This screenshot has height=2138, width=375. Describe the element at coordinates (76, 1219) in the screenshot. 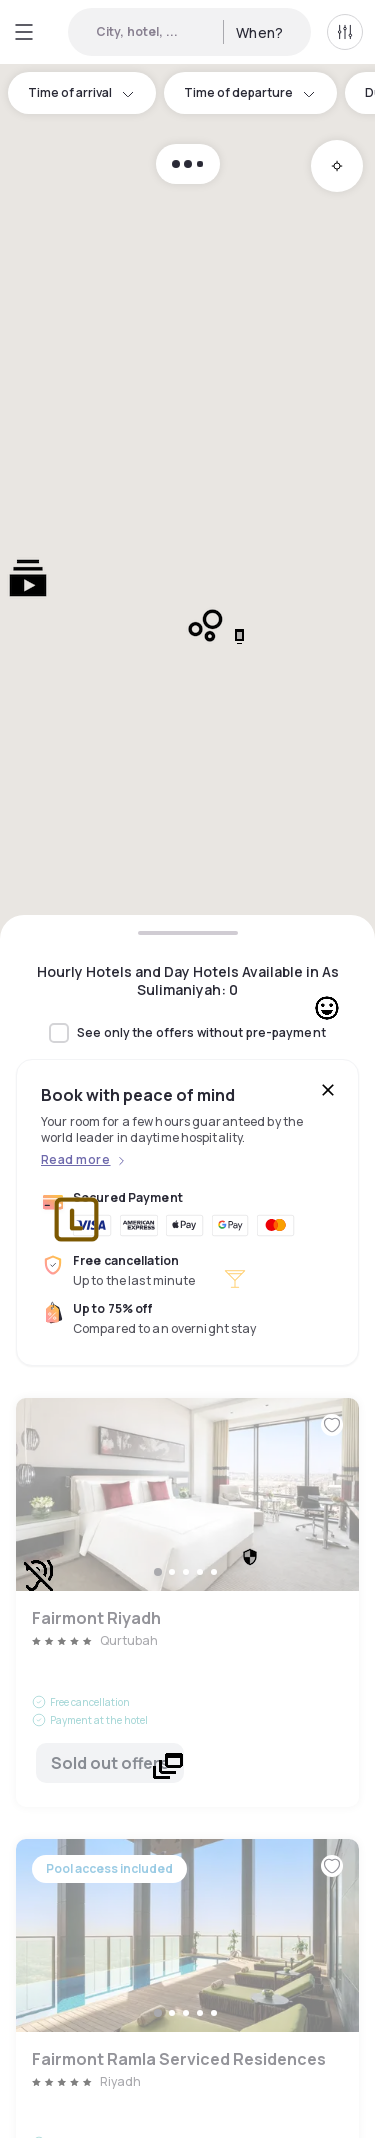

I see `indicates a label or list view option` at that location.